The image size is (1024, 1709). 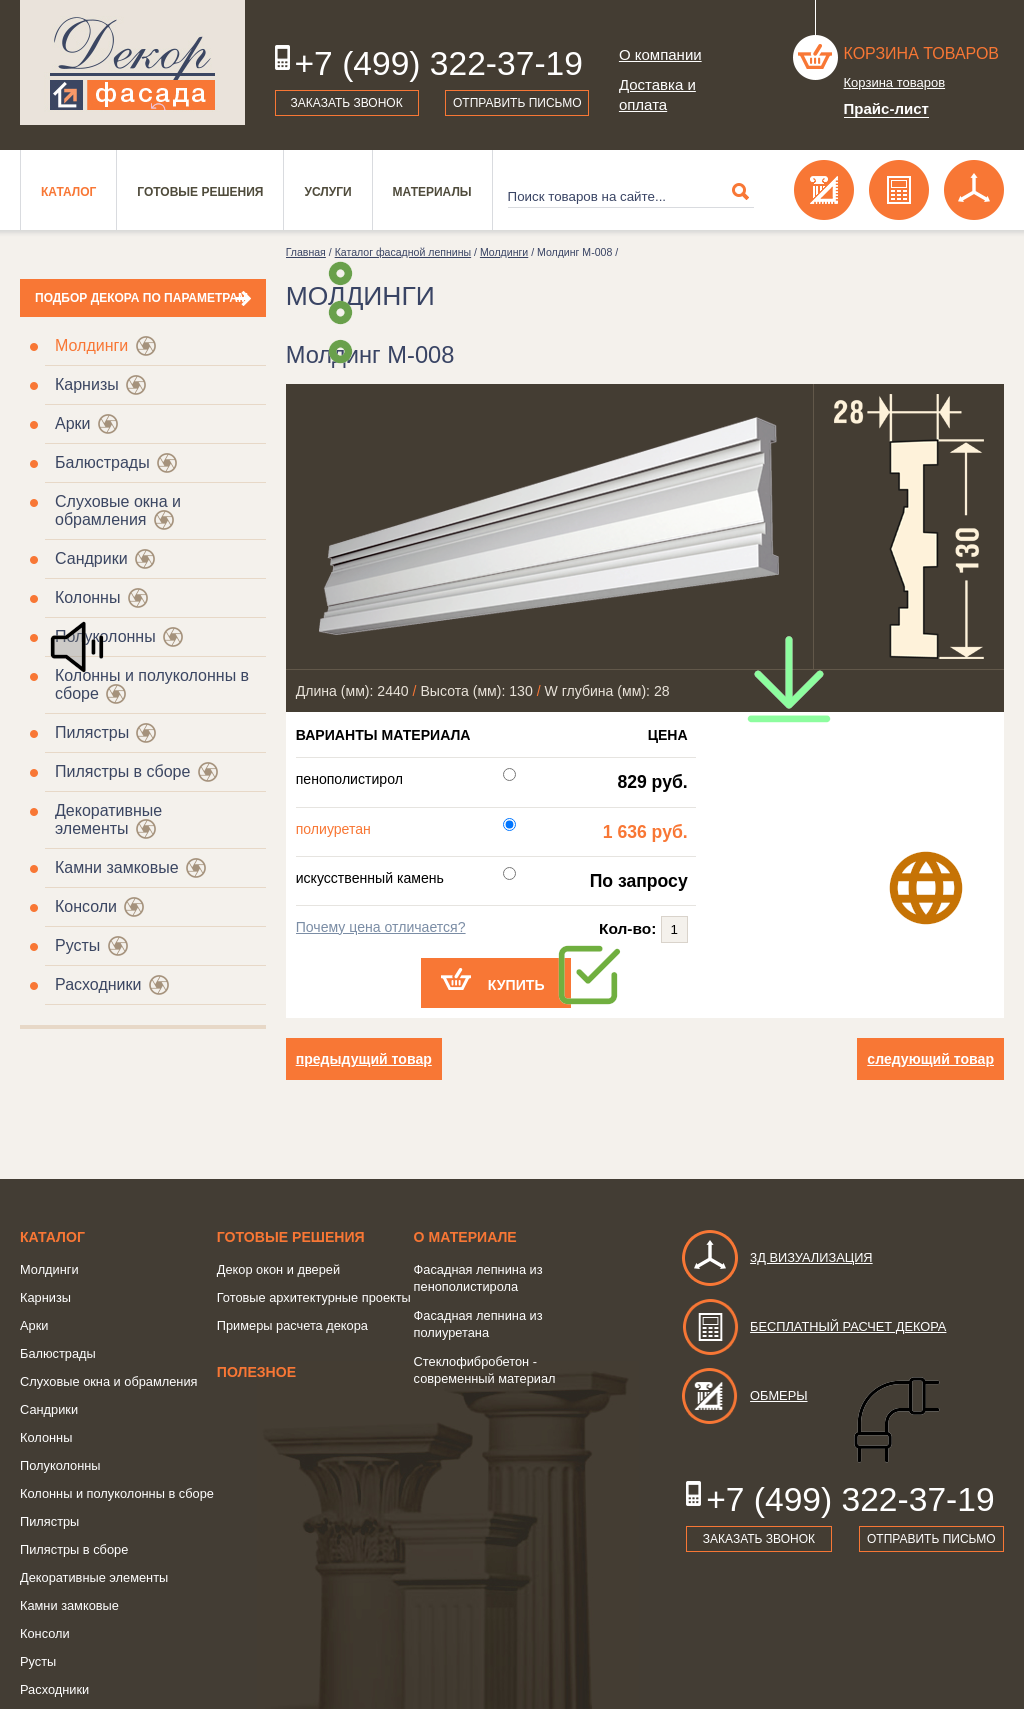 I want to click on switch to global or worldwide view, so click(x=926, y=888).